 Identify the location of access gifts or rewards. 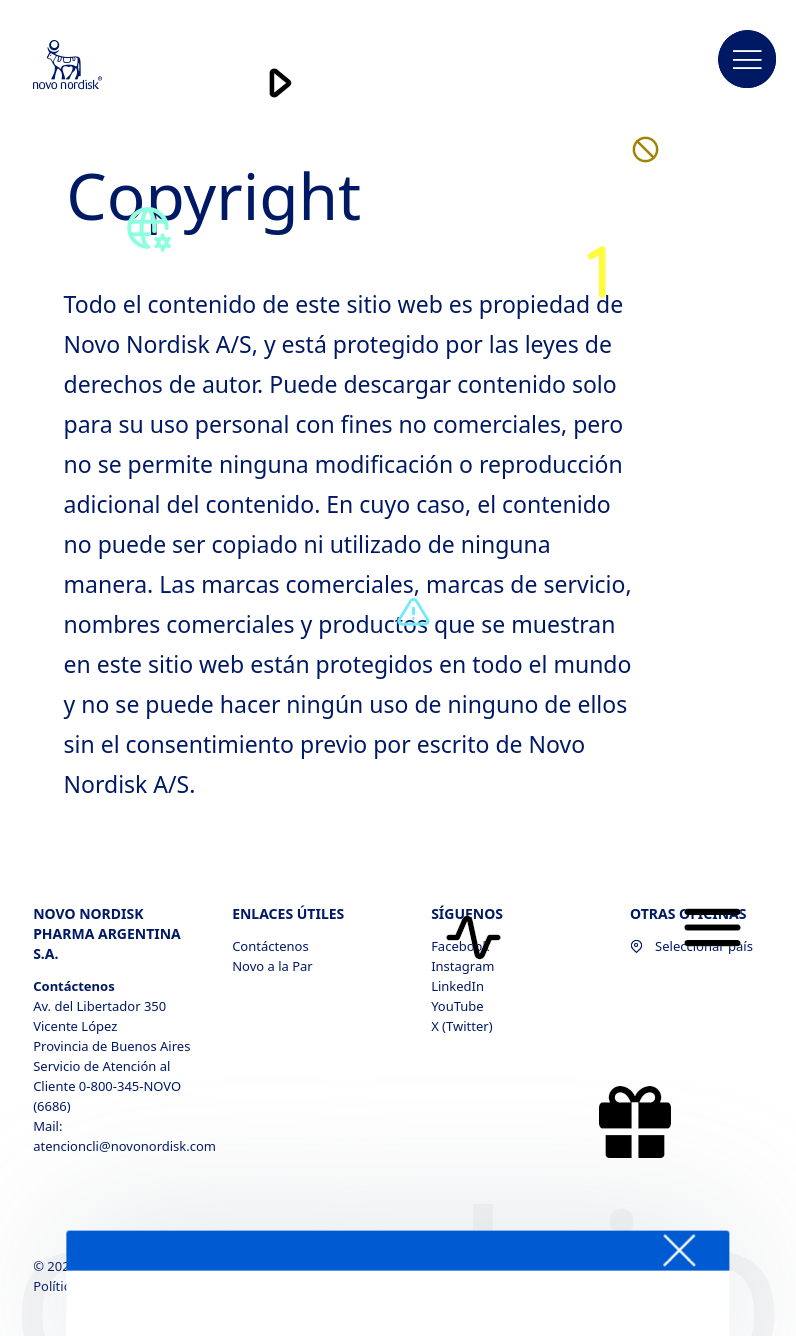
(635, 1122).